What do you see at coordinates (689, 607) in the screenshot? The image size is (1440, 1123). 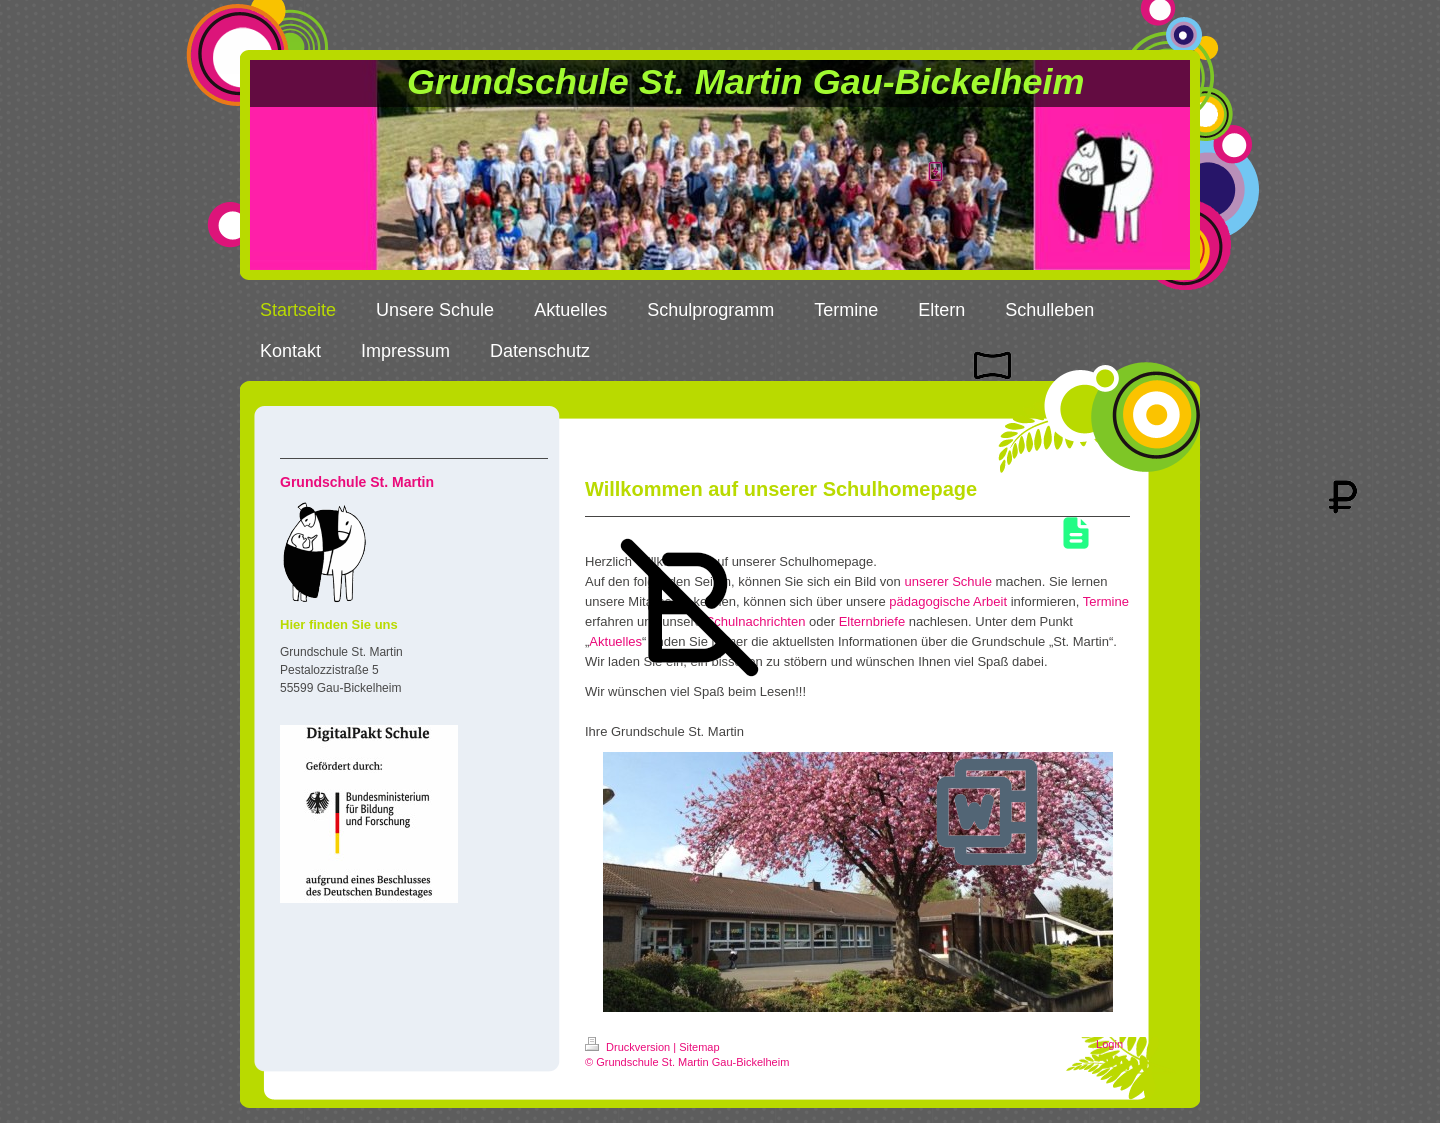 I see `disable bold text formatting` at bounding box center [689, 607].